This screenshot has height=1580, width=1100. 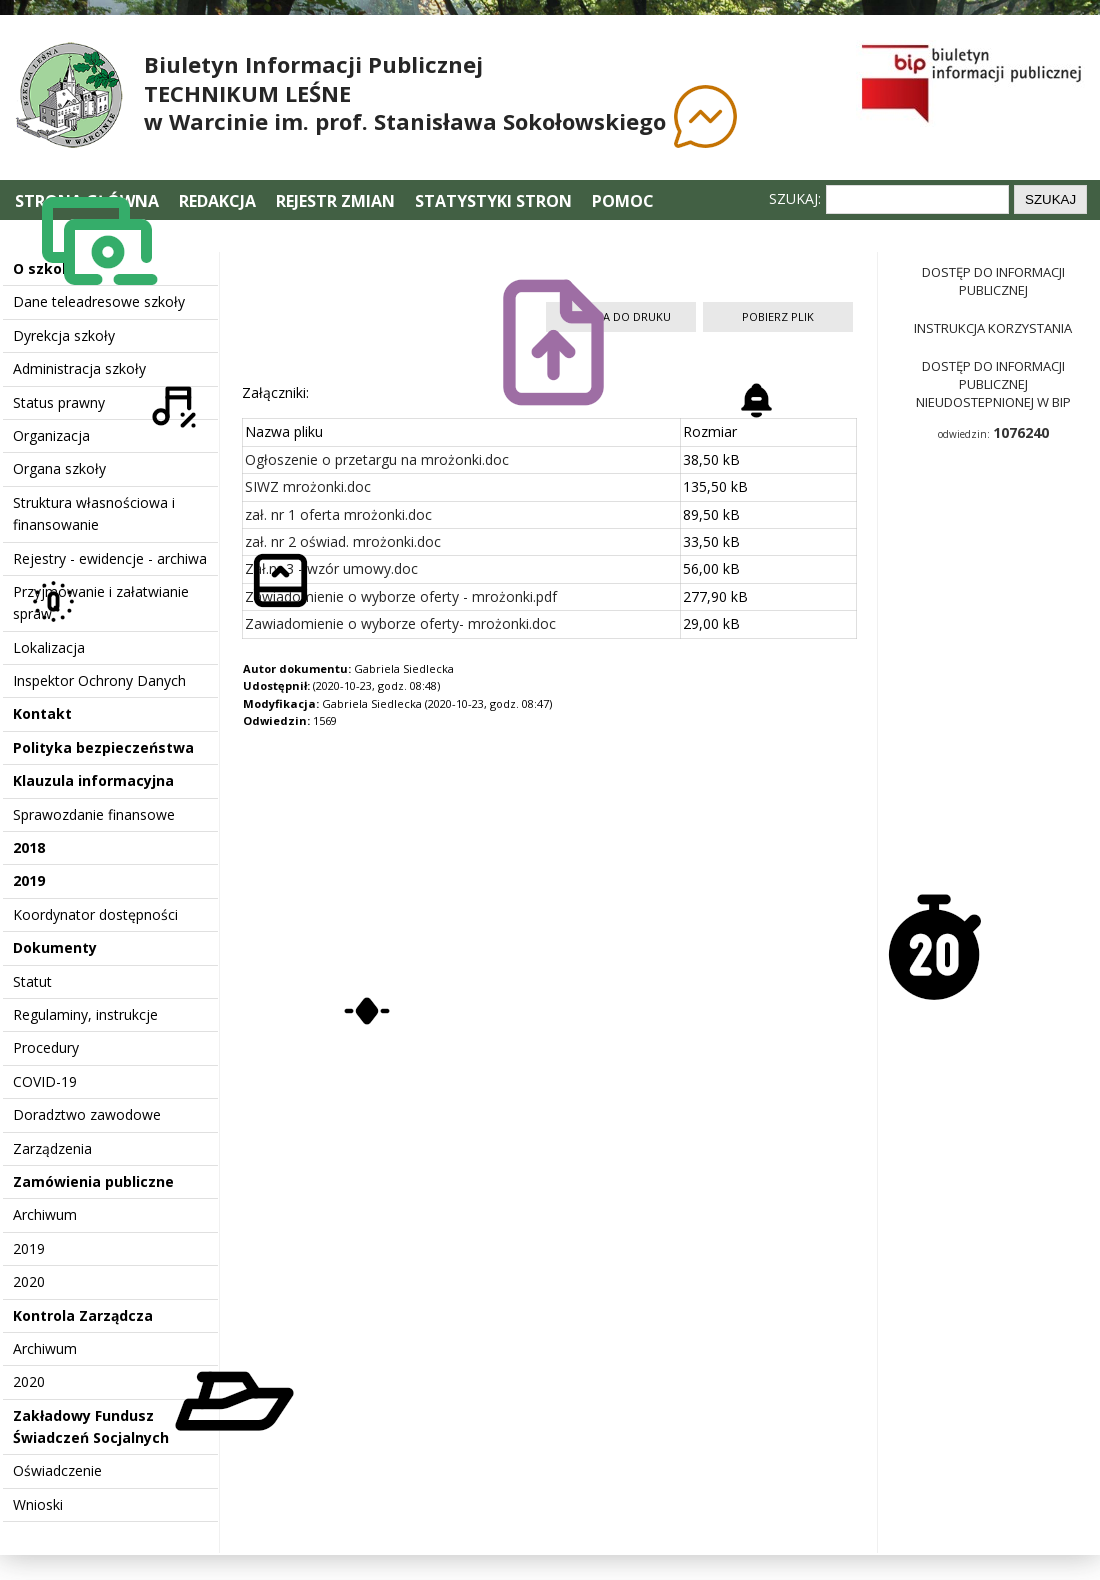 What do you see at coordinates (234, 1398) in the screenshot?
I see `access boat rental or marina services` at bounding box center [234, 1398].